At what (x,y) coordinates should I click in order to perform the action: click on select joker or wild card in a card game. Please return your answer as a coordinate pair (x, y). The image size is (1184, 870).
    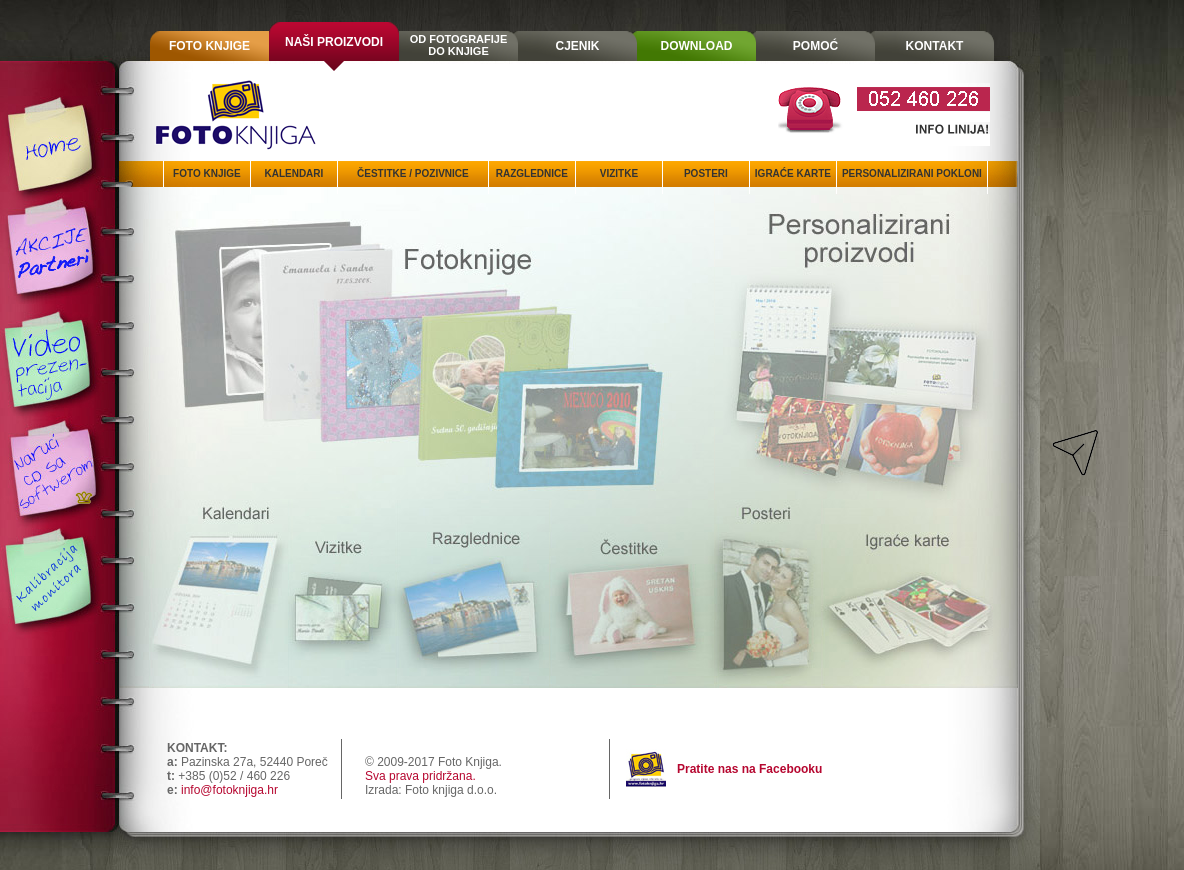
    Looking at the image, I should click on (84, 497).